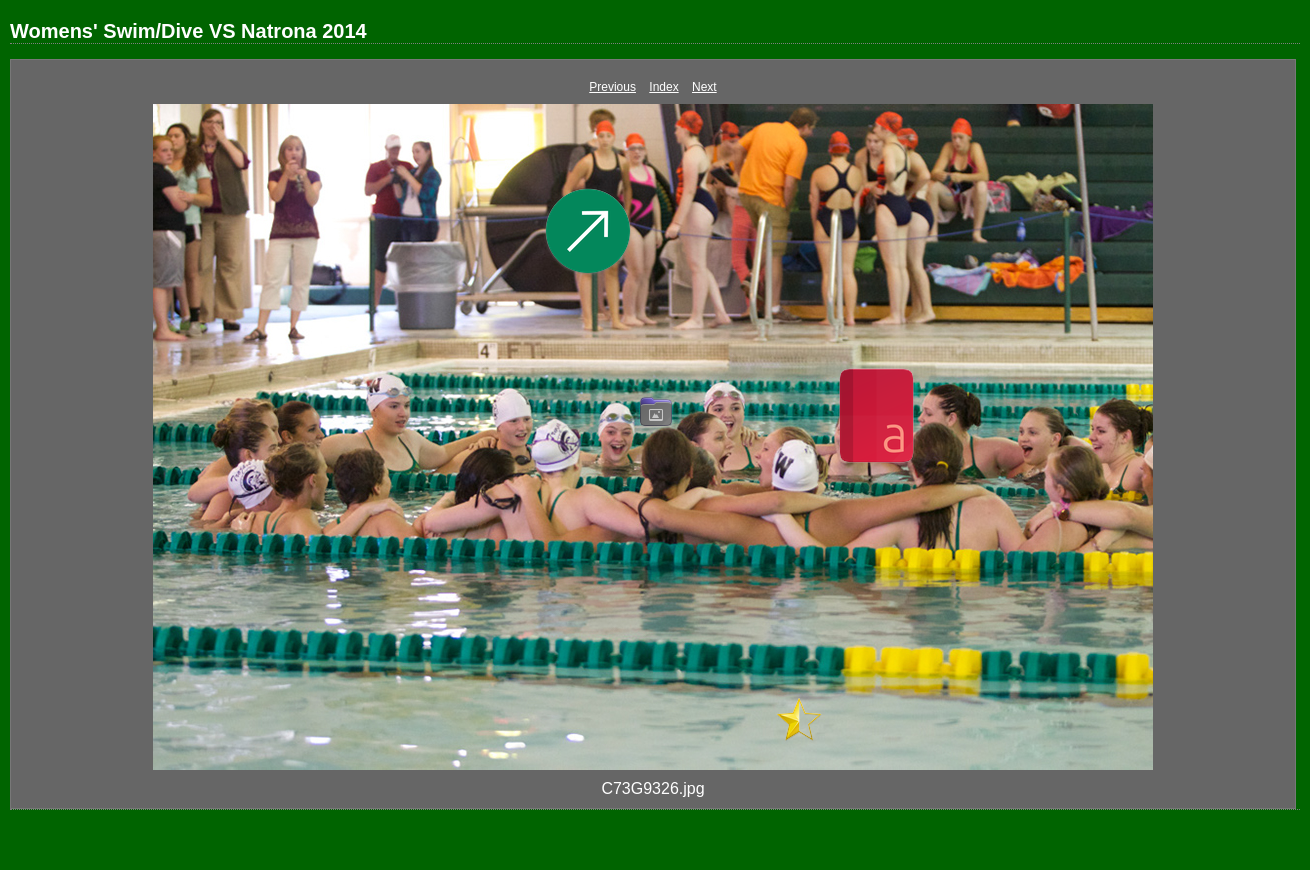  What do you see at coordinates (799, 721) in the screenshot?
I see `indicates a partial or half rating` at bounding box center [799, 721].